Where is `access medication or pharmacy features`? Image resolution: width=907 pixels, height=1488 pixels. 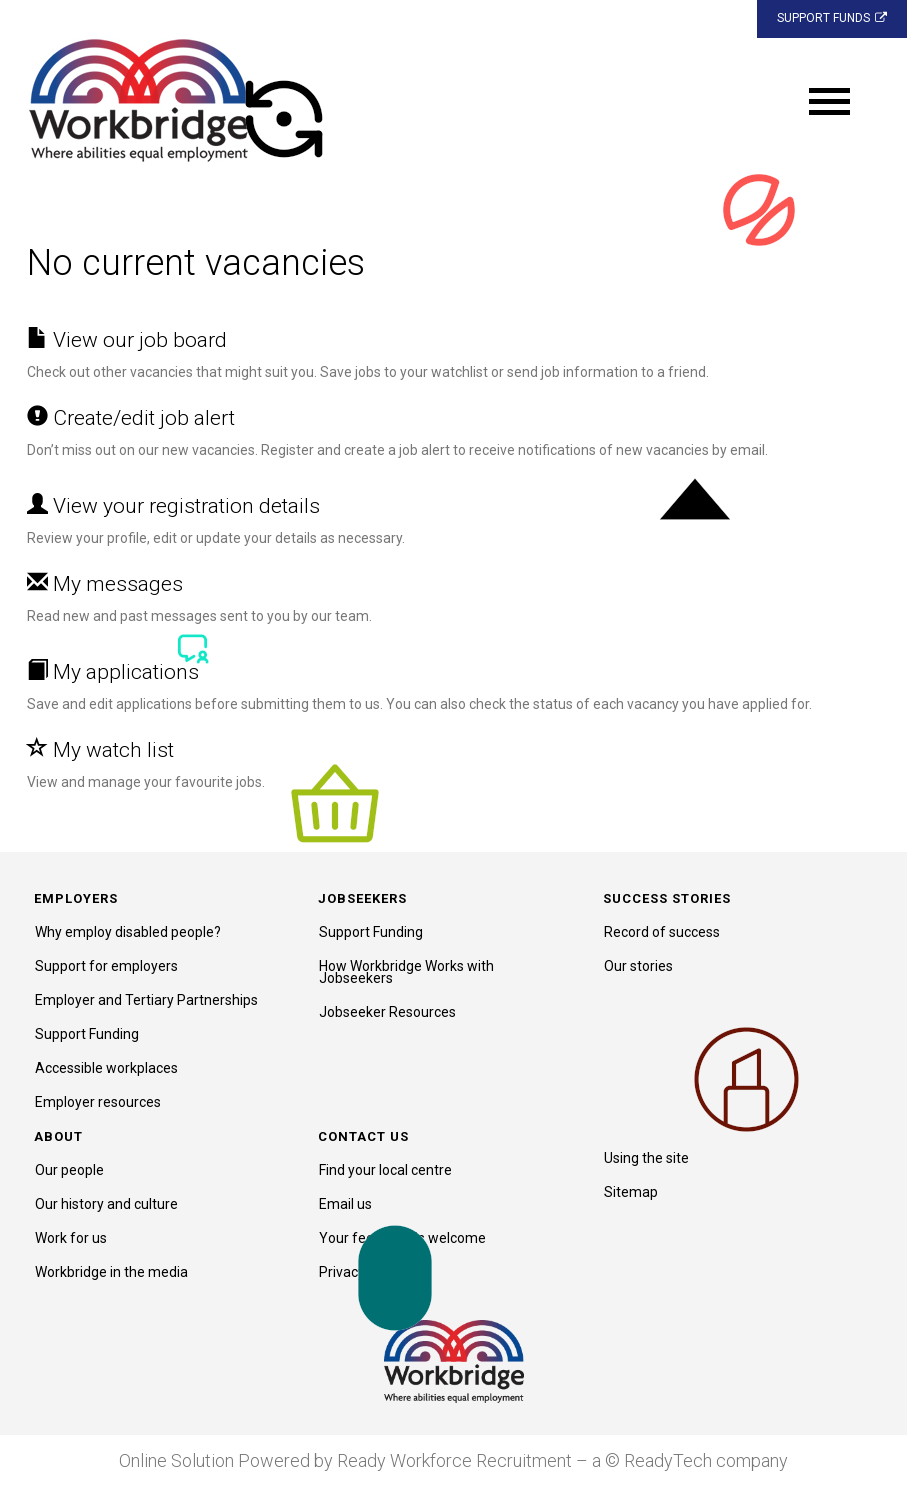
access medication or pharmacy features is located at coordinates (395, 1278).